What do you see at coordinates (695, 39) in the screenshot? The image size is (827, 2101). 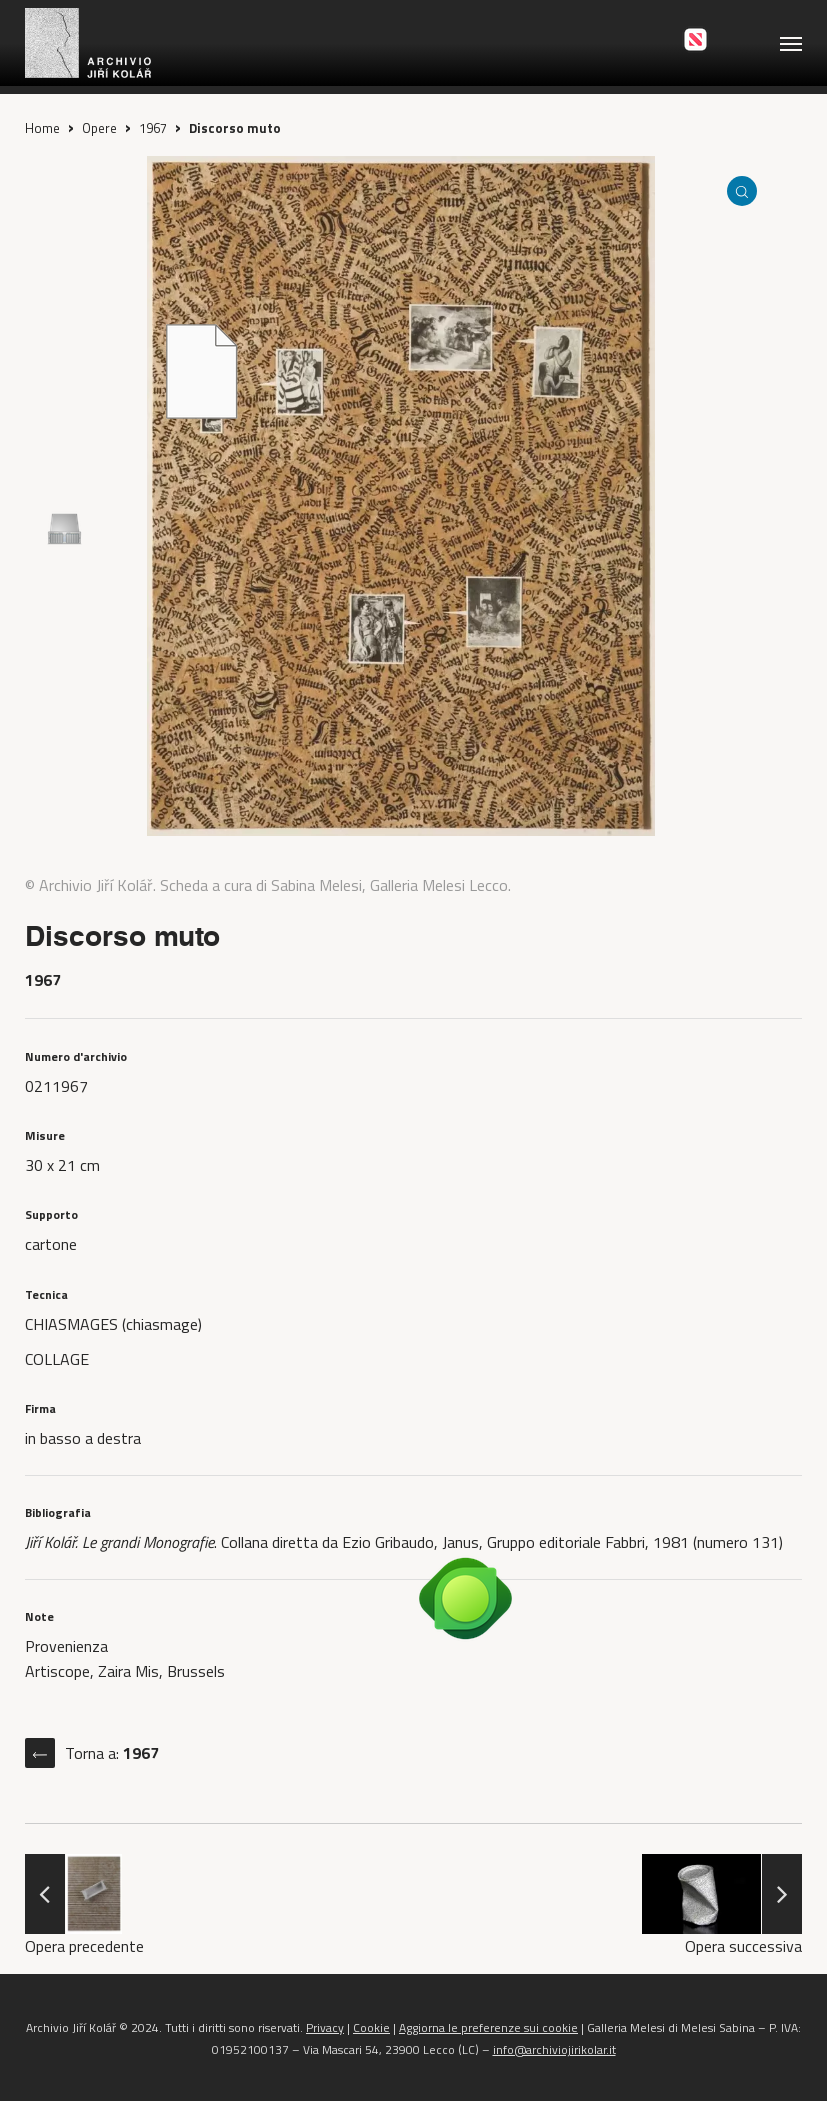 I see `open the apple news app` at bounding box center [695, 39].